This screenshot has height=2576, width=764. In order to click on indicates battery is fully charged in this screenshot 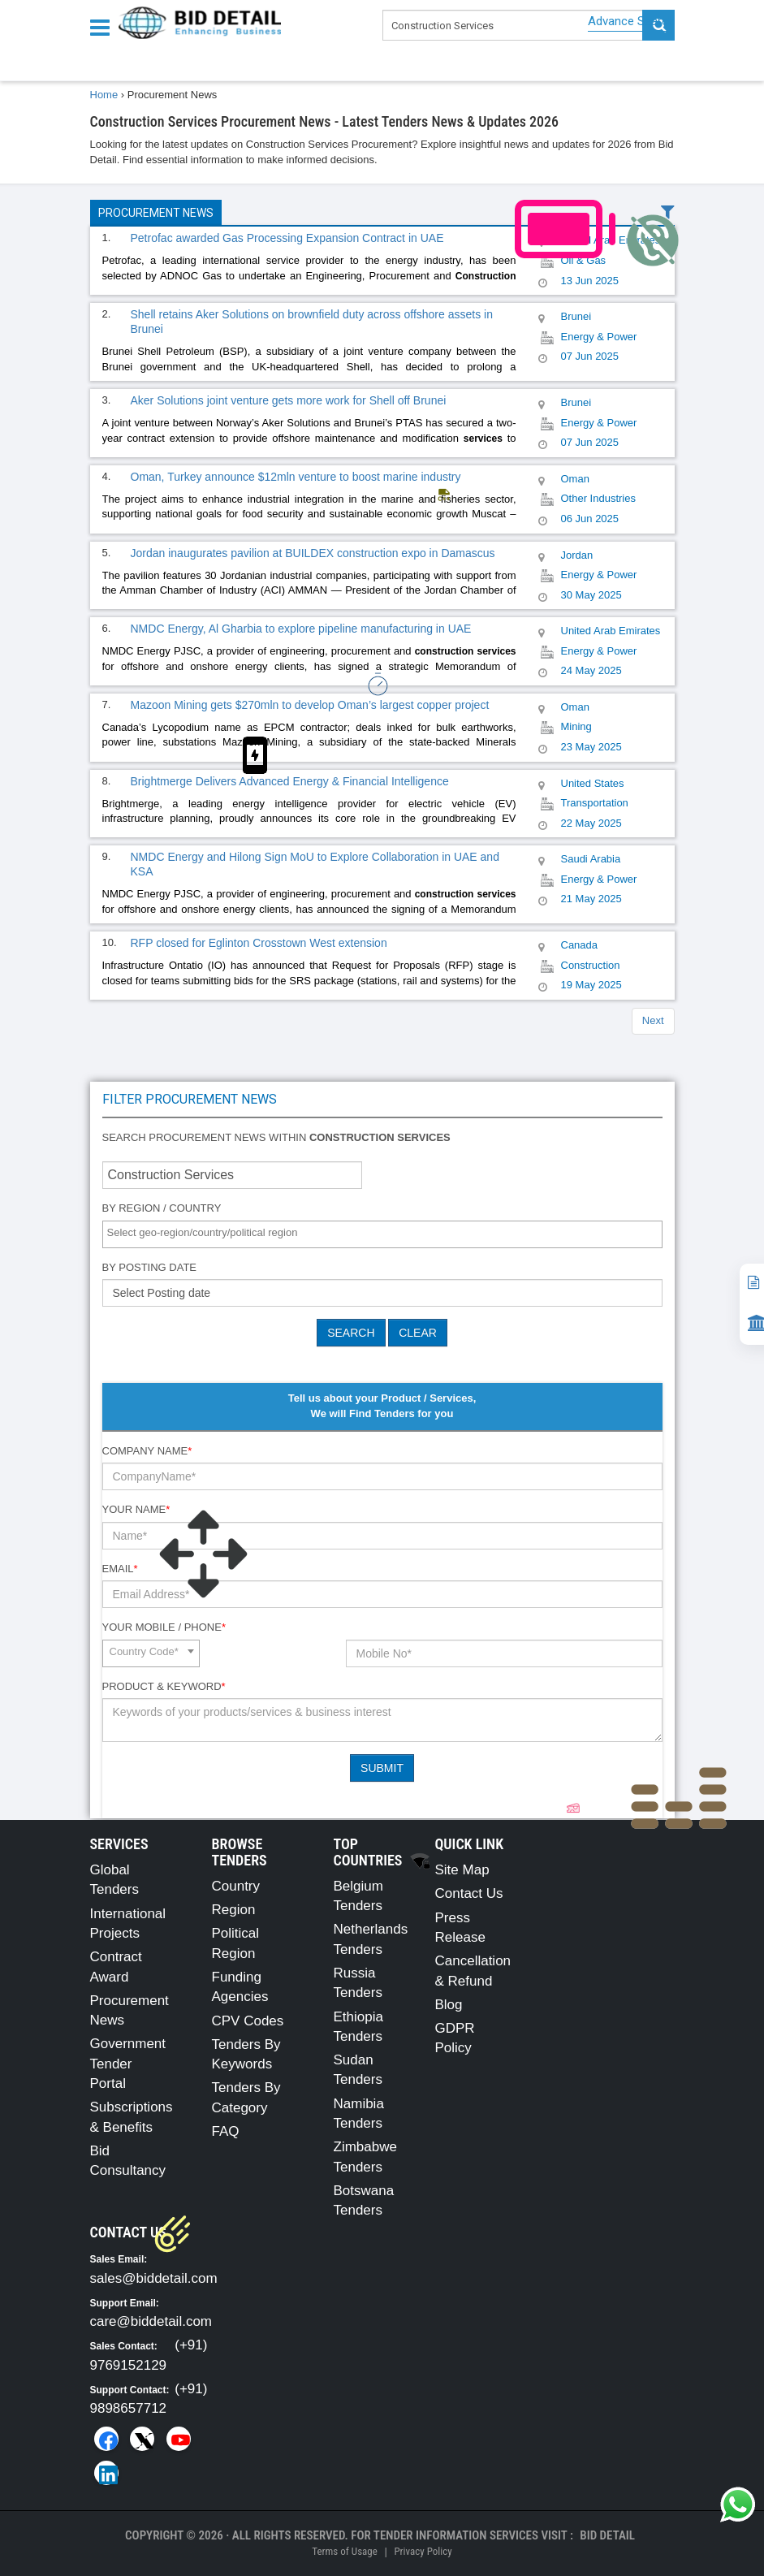, I will do `click(563, 229)`.